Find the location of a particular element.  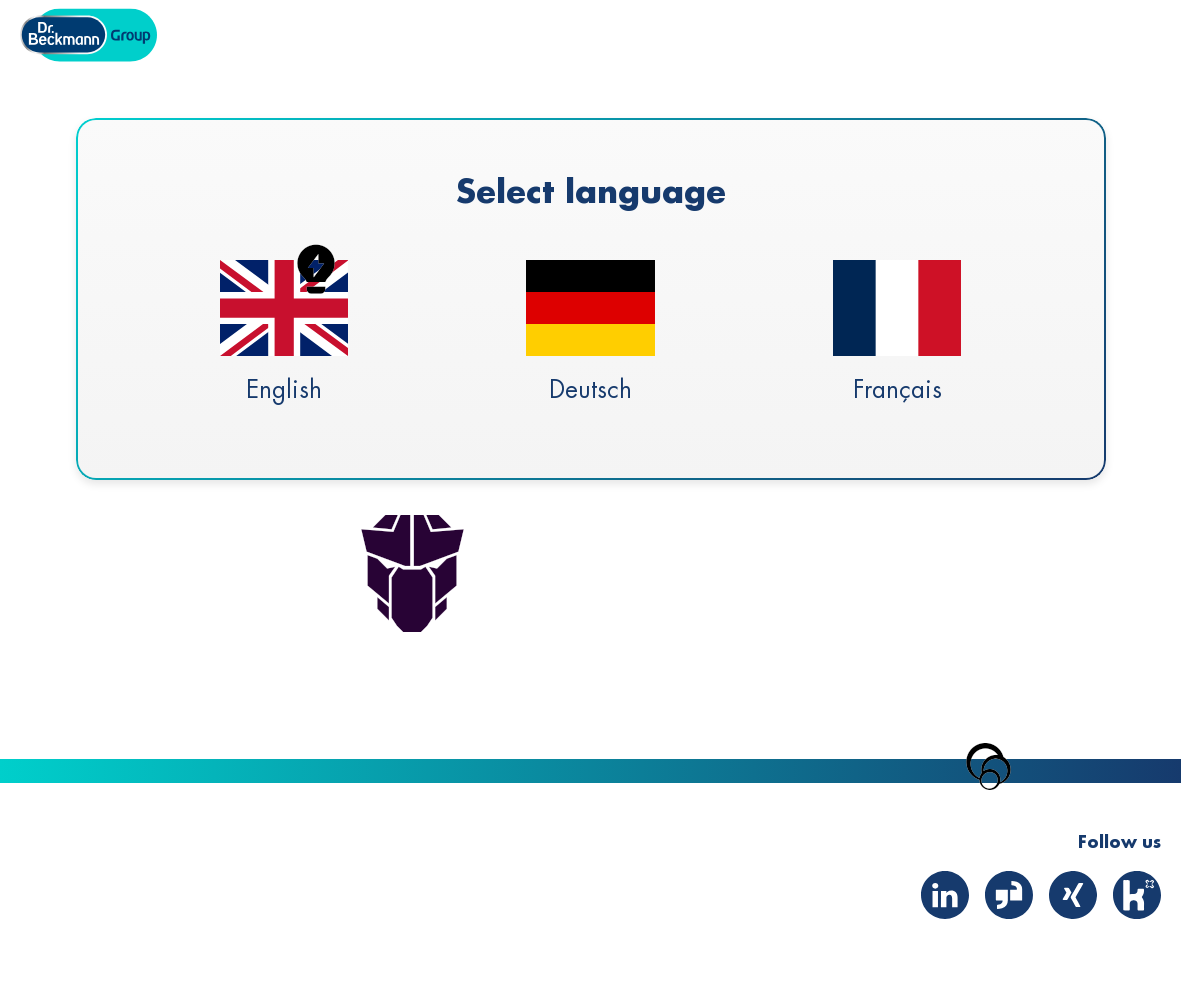

primefaces framework logo is located at coordinates (412, 573).